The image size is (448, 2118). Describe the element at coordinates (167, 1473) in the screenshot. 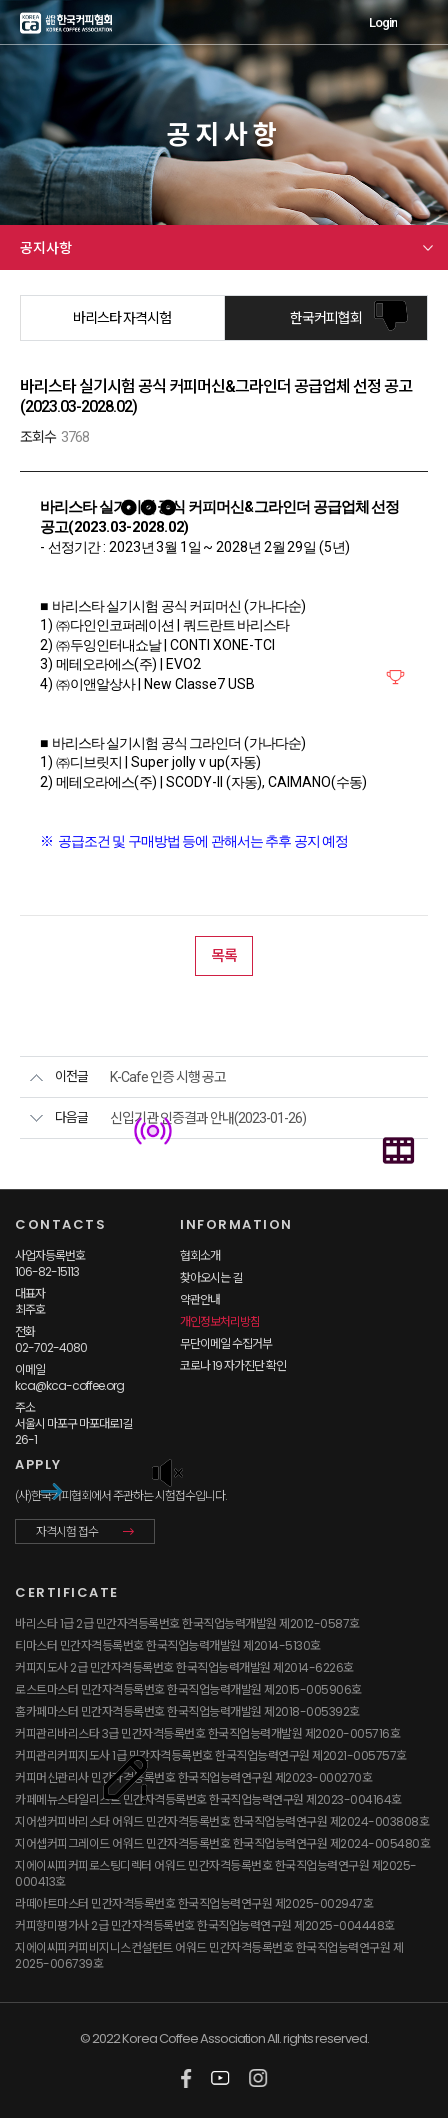

I see `mute audio` at that location.